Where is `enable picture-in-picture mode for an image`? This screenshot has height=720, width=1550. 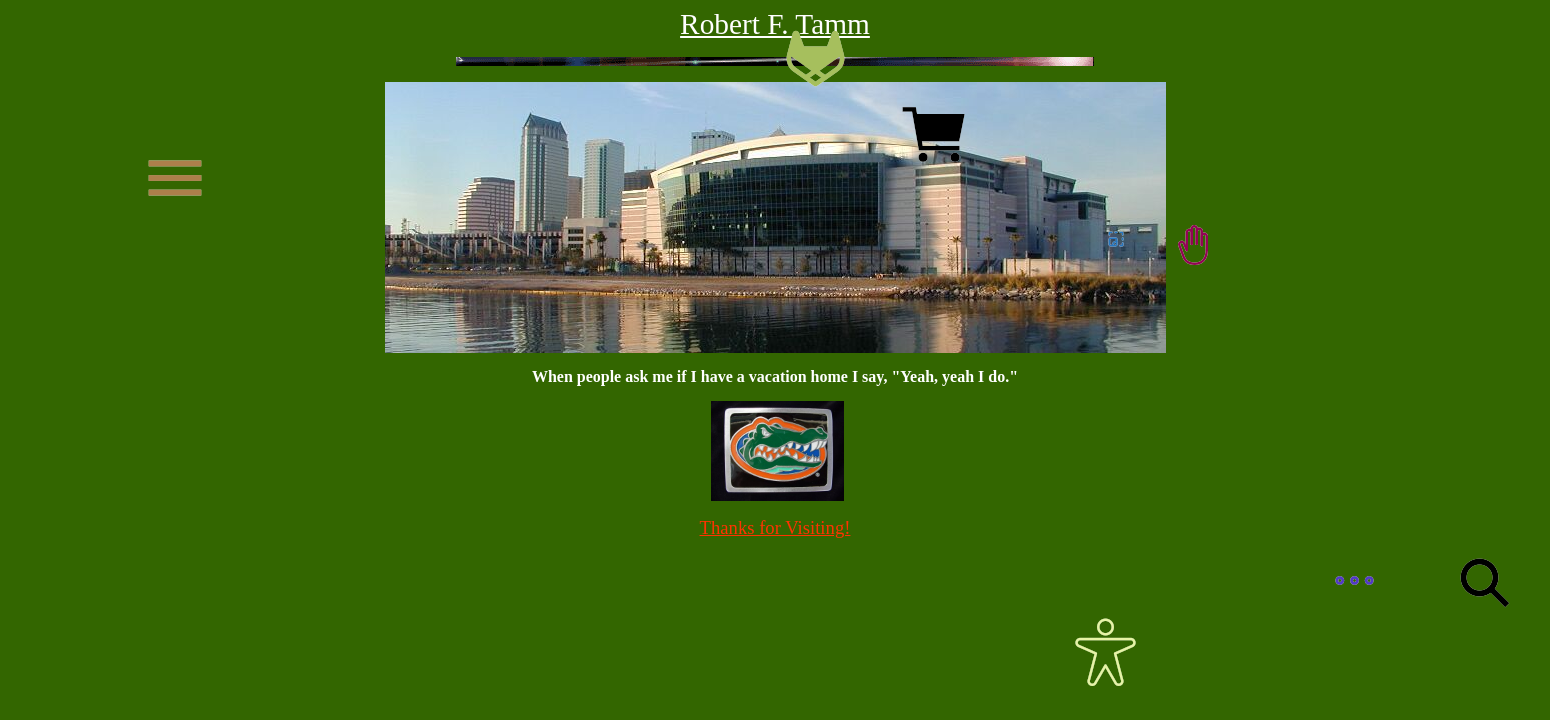 enable picture-in-picture mode for an image is located at coordinates (1116, 239).